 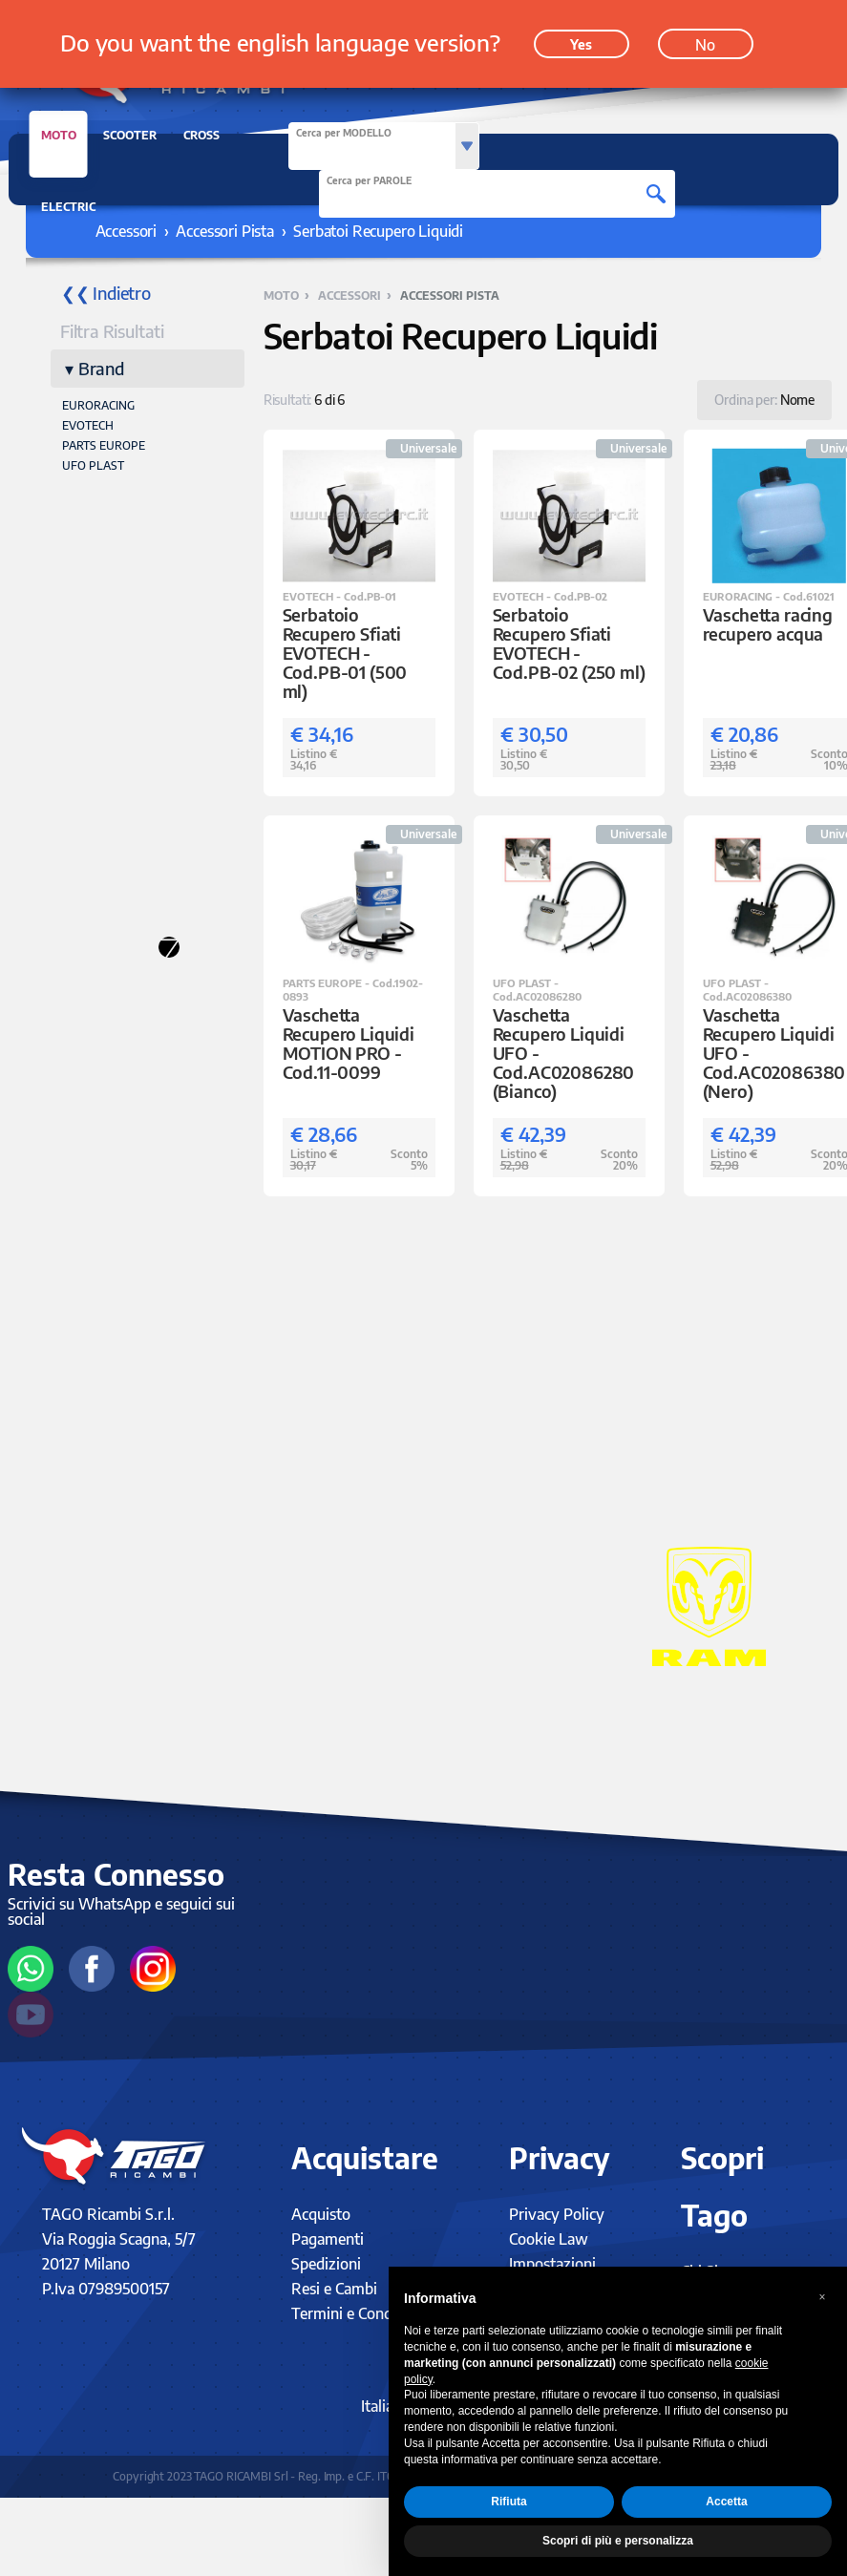 What do you see at coordinates (709, 1606) in the screenshot?
I see `RAM trucks brand logo` at bounding box center [709, 1606].